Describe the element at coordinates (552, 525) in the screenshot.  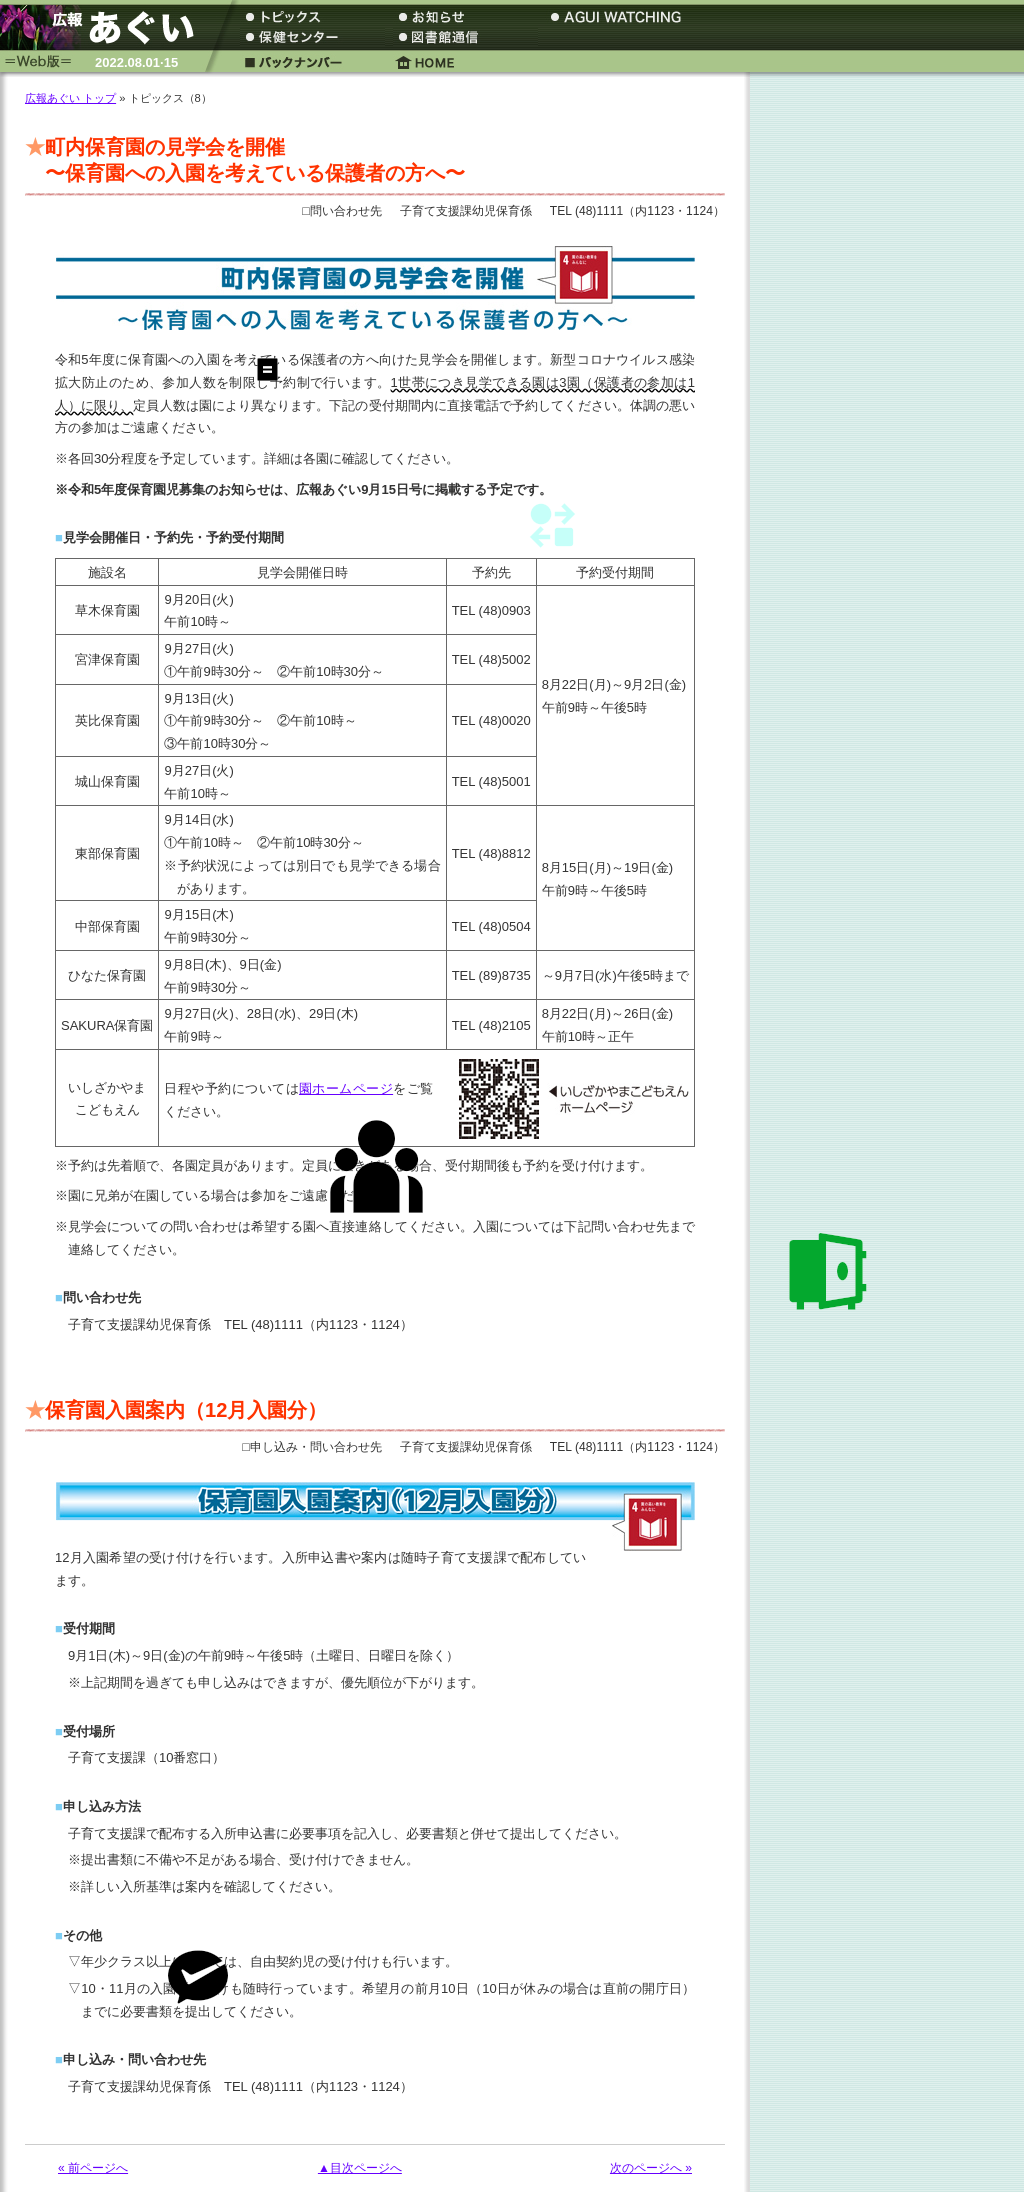
I see `swap or exchange between two items` at that location.